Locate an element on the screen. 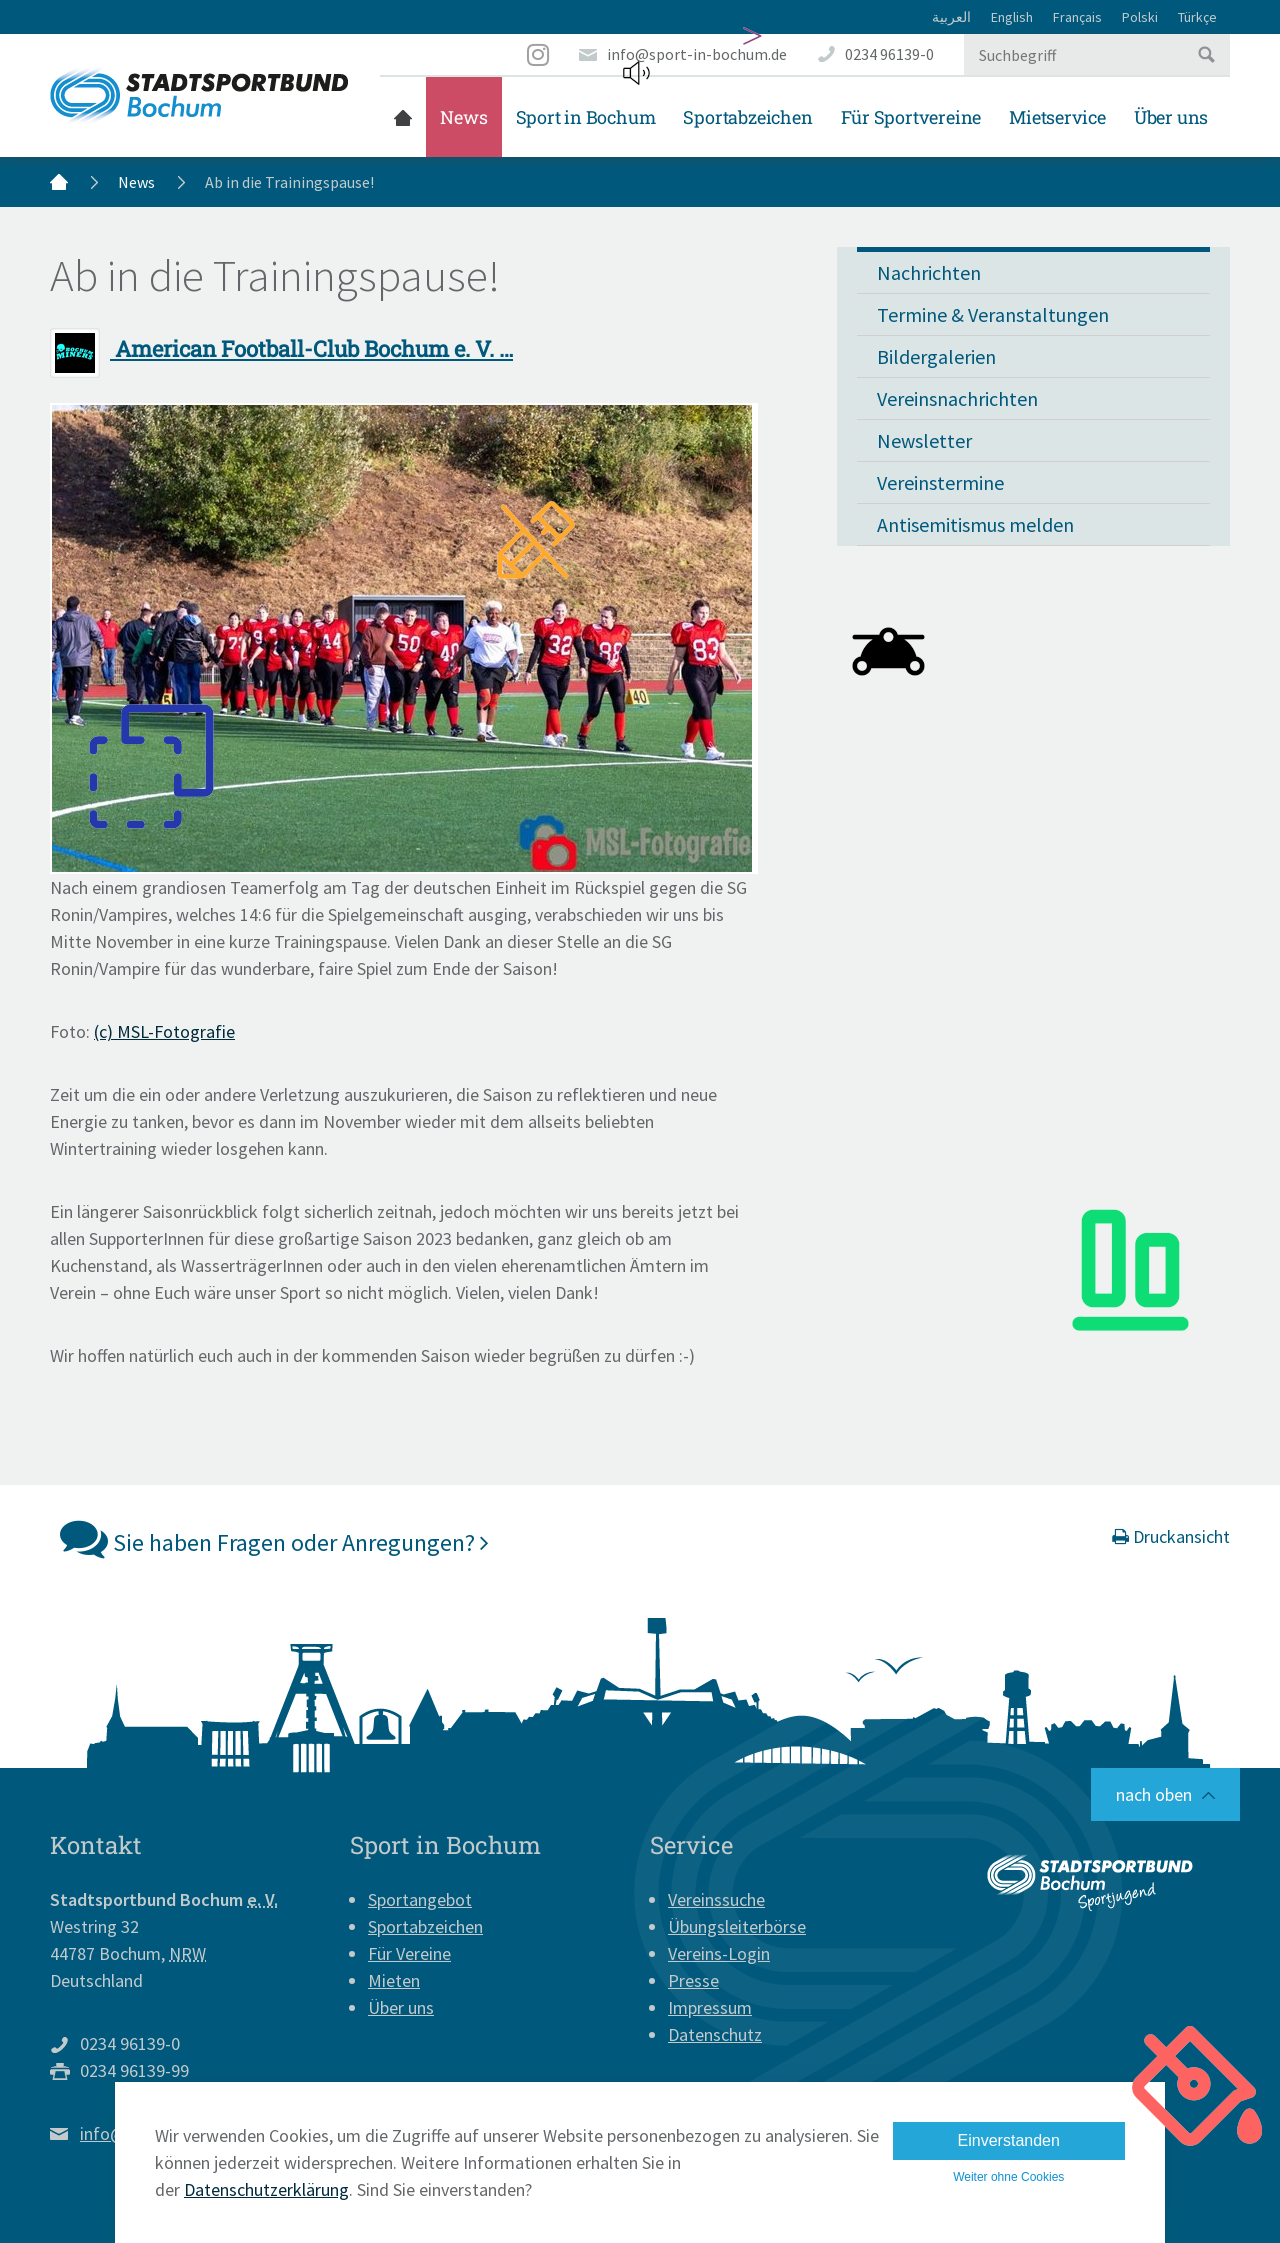 Image resolution: width=1280 pixels, height=2243 pixels. volume is set to high is located at coordinates (636, 73).